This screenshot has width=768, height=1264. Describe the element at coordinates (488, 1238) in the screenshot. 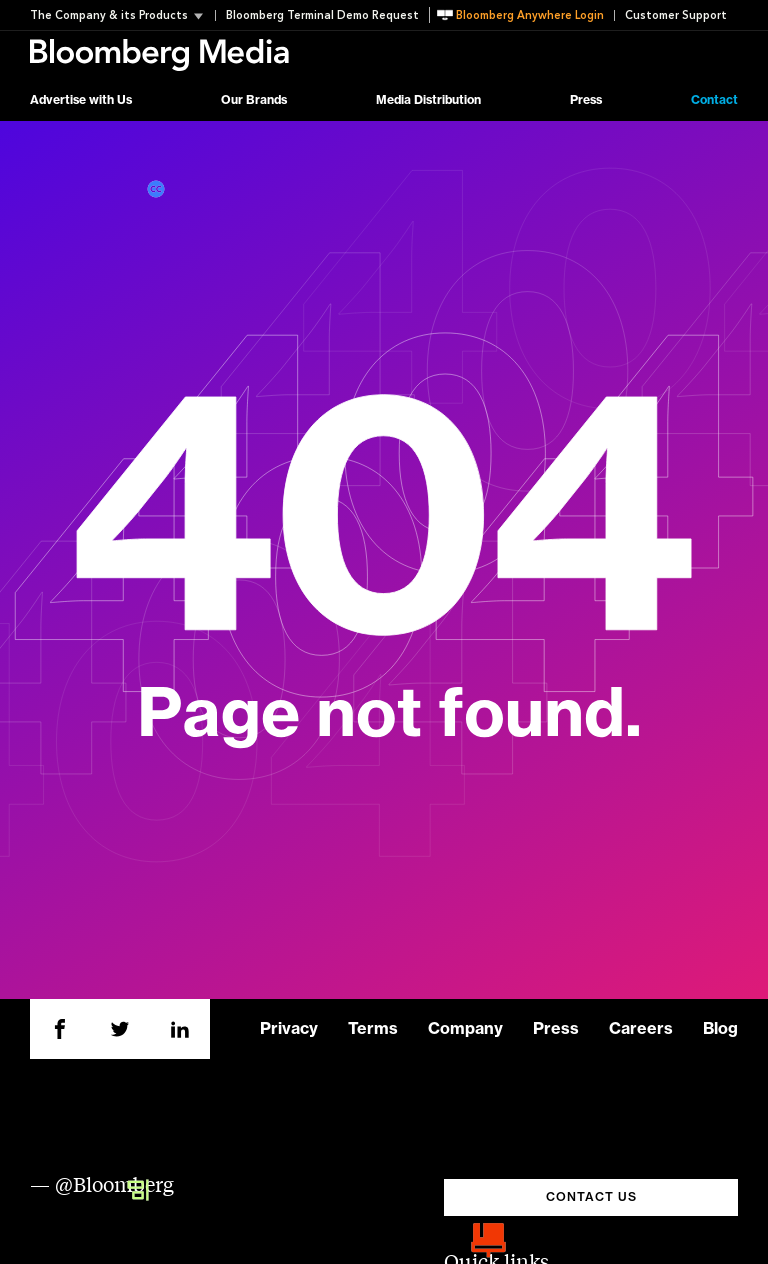

I see `access brush or painting tools` at that location.